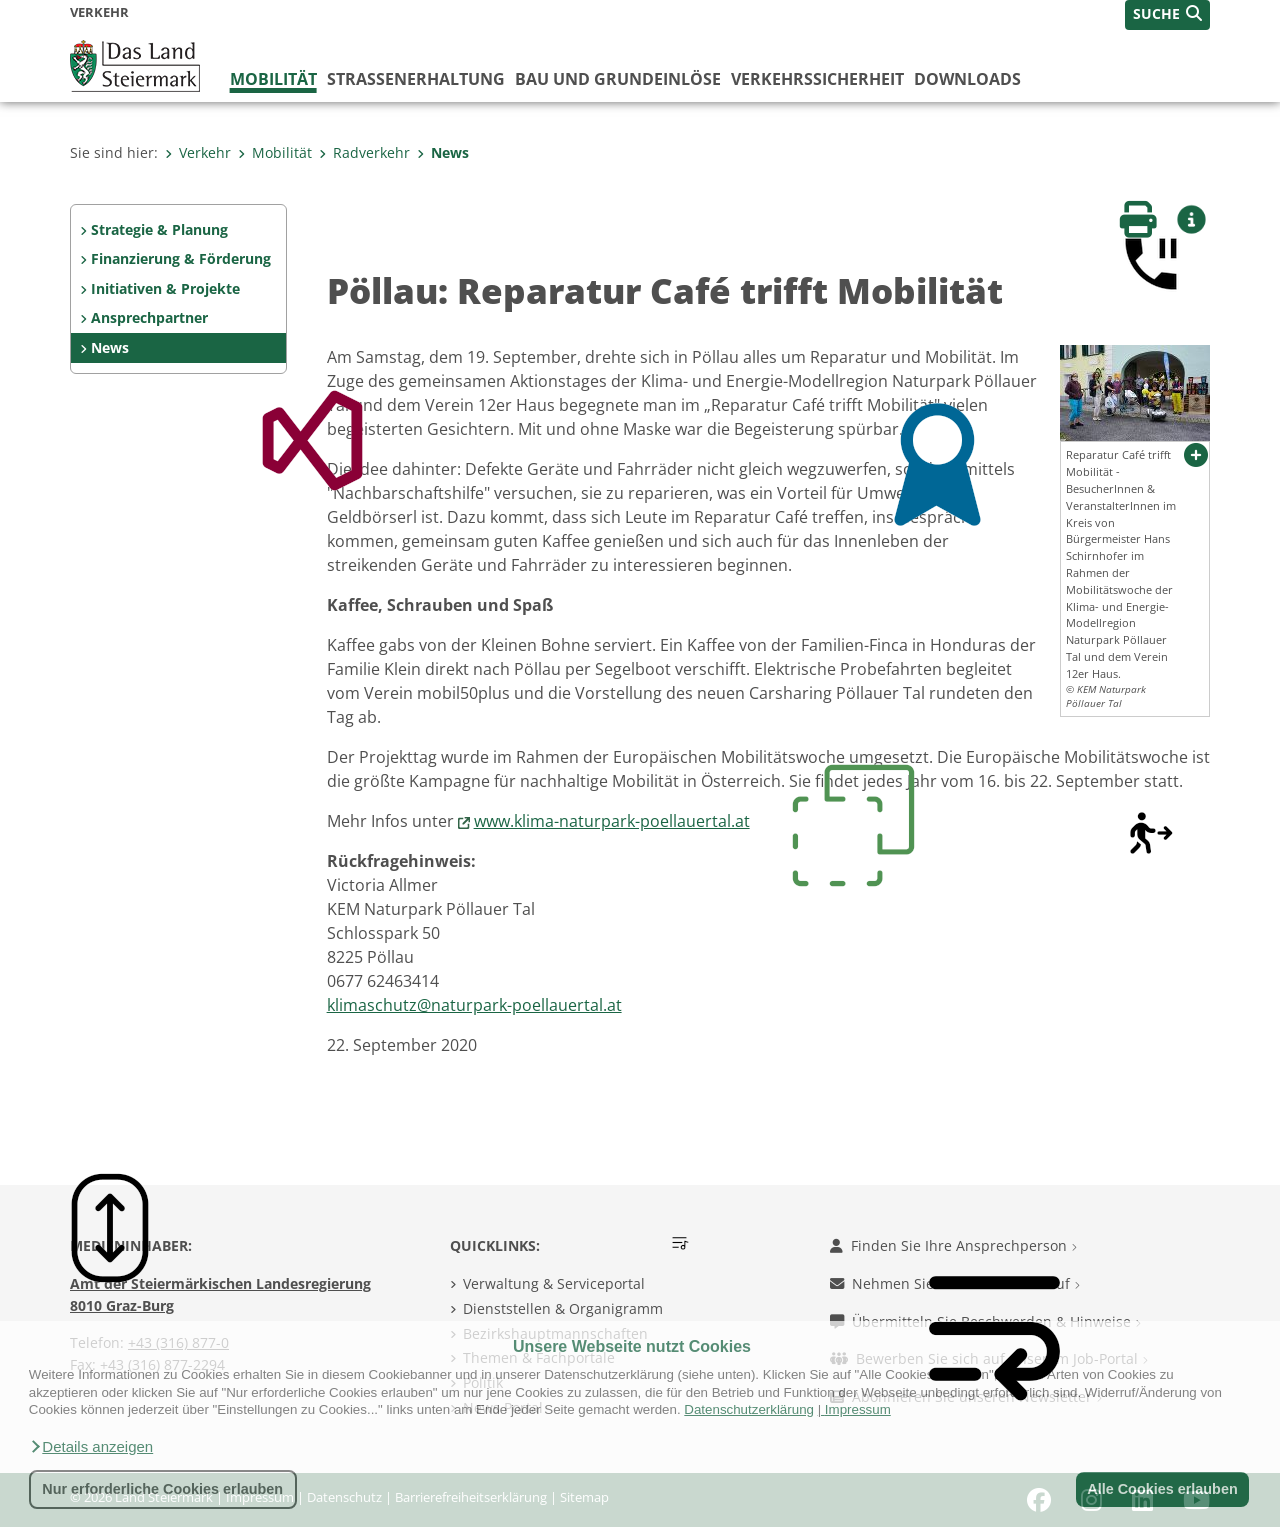 This screenshot has height=1527, width=1280. Describe the element at coordinates (994, 1328) in the screenshot. I see `toggle text wrapping in a document or code editor` at that location.